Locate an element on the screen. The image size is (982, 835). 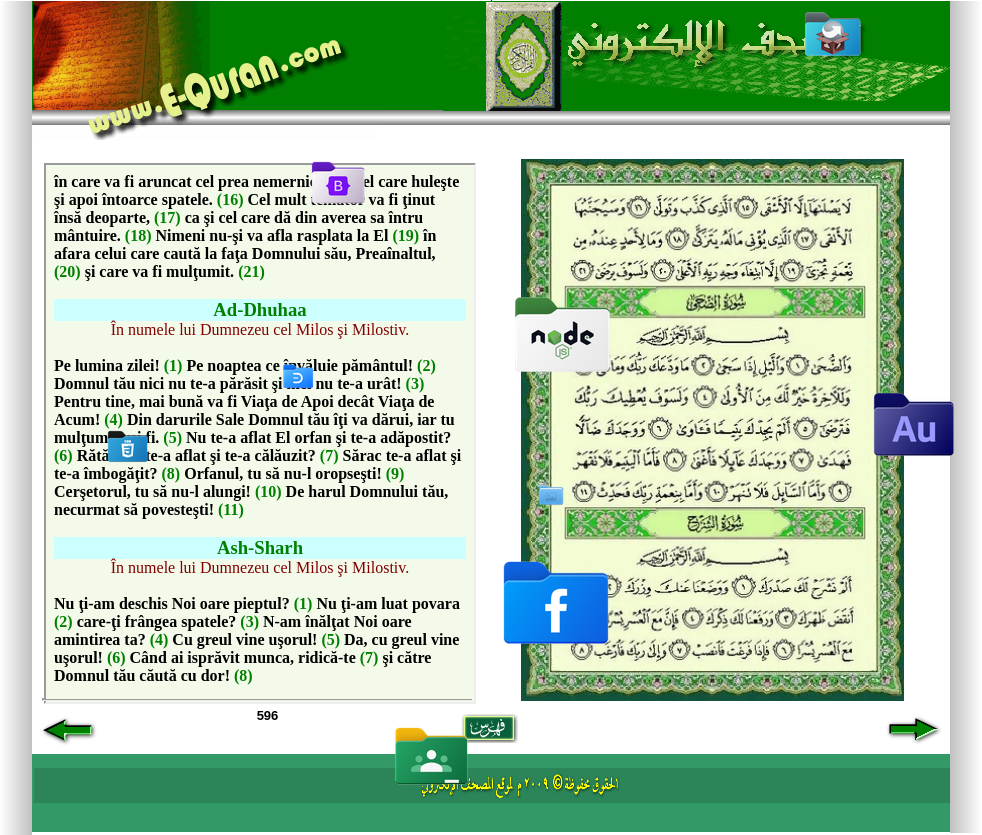
open wondershare edrawmax project folder is located at coordinates (298, 377).